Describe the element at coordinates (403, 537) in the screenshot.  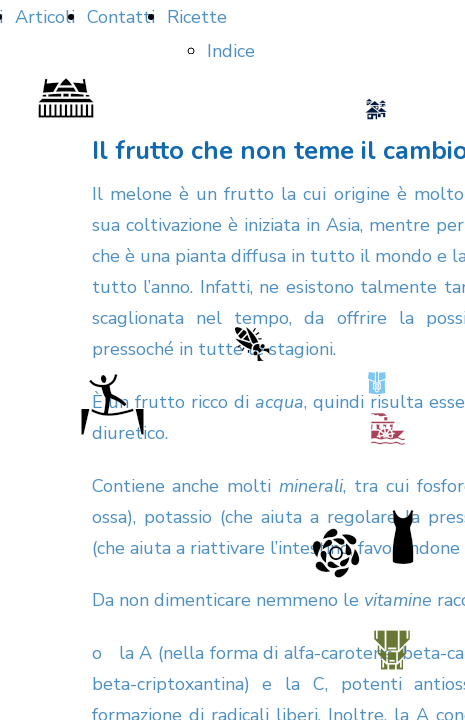
I see `browse women's clothing or dresses` at that location.